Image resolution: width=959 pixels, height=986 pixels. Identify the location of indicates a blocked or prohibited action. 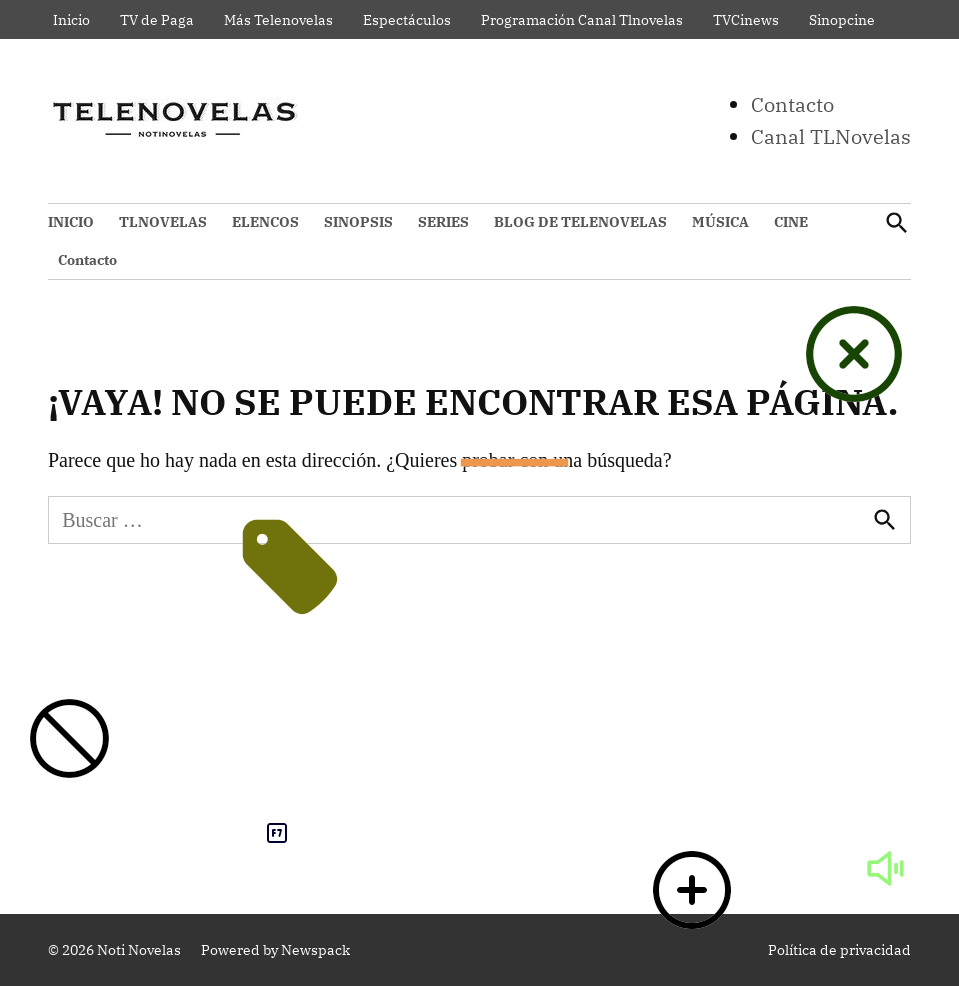
(69, 738).